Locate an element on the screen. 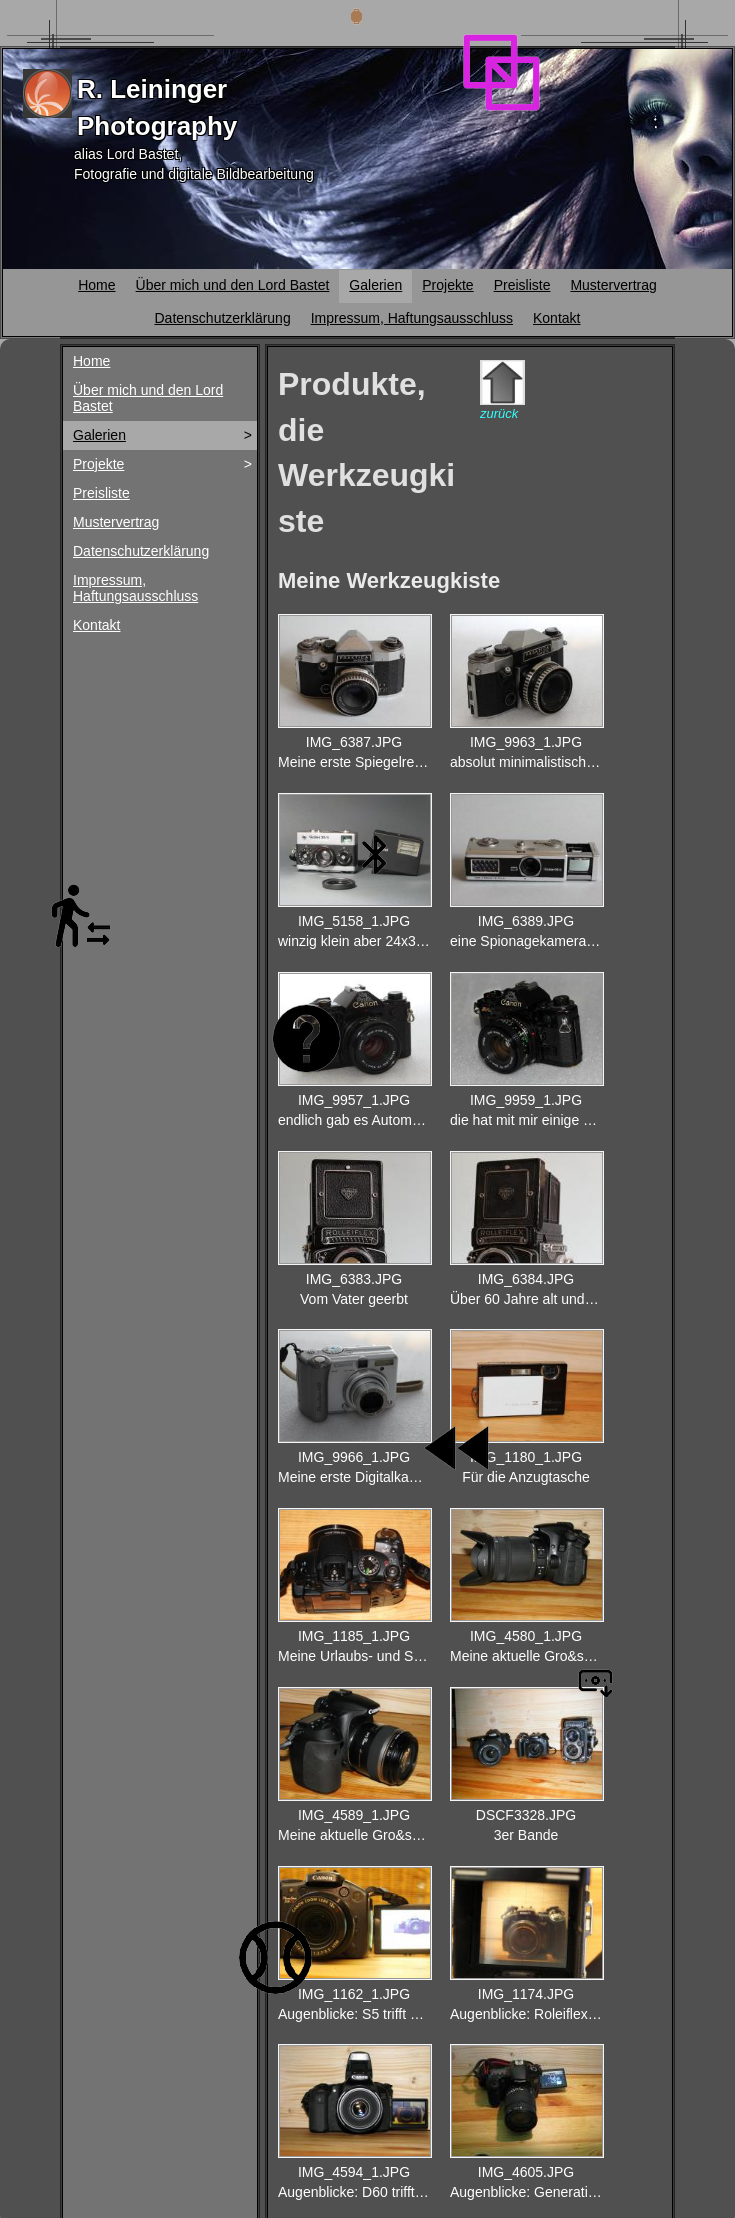 The image size is (735, 2218). receive a payment or deposit is located at coordinates (595, 1680).